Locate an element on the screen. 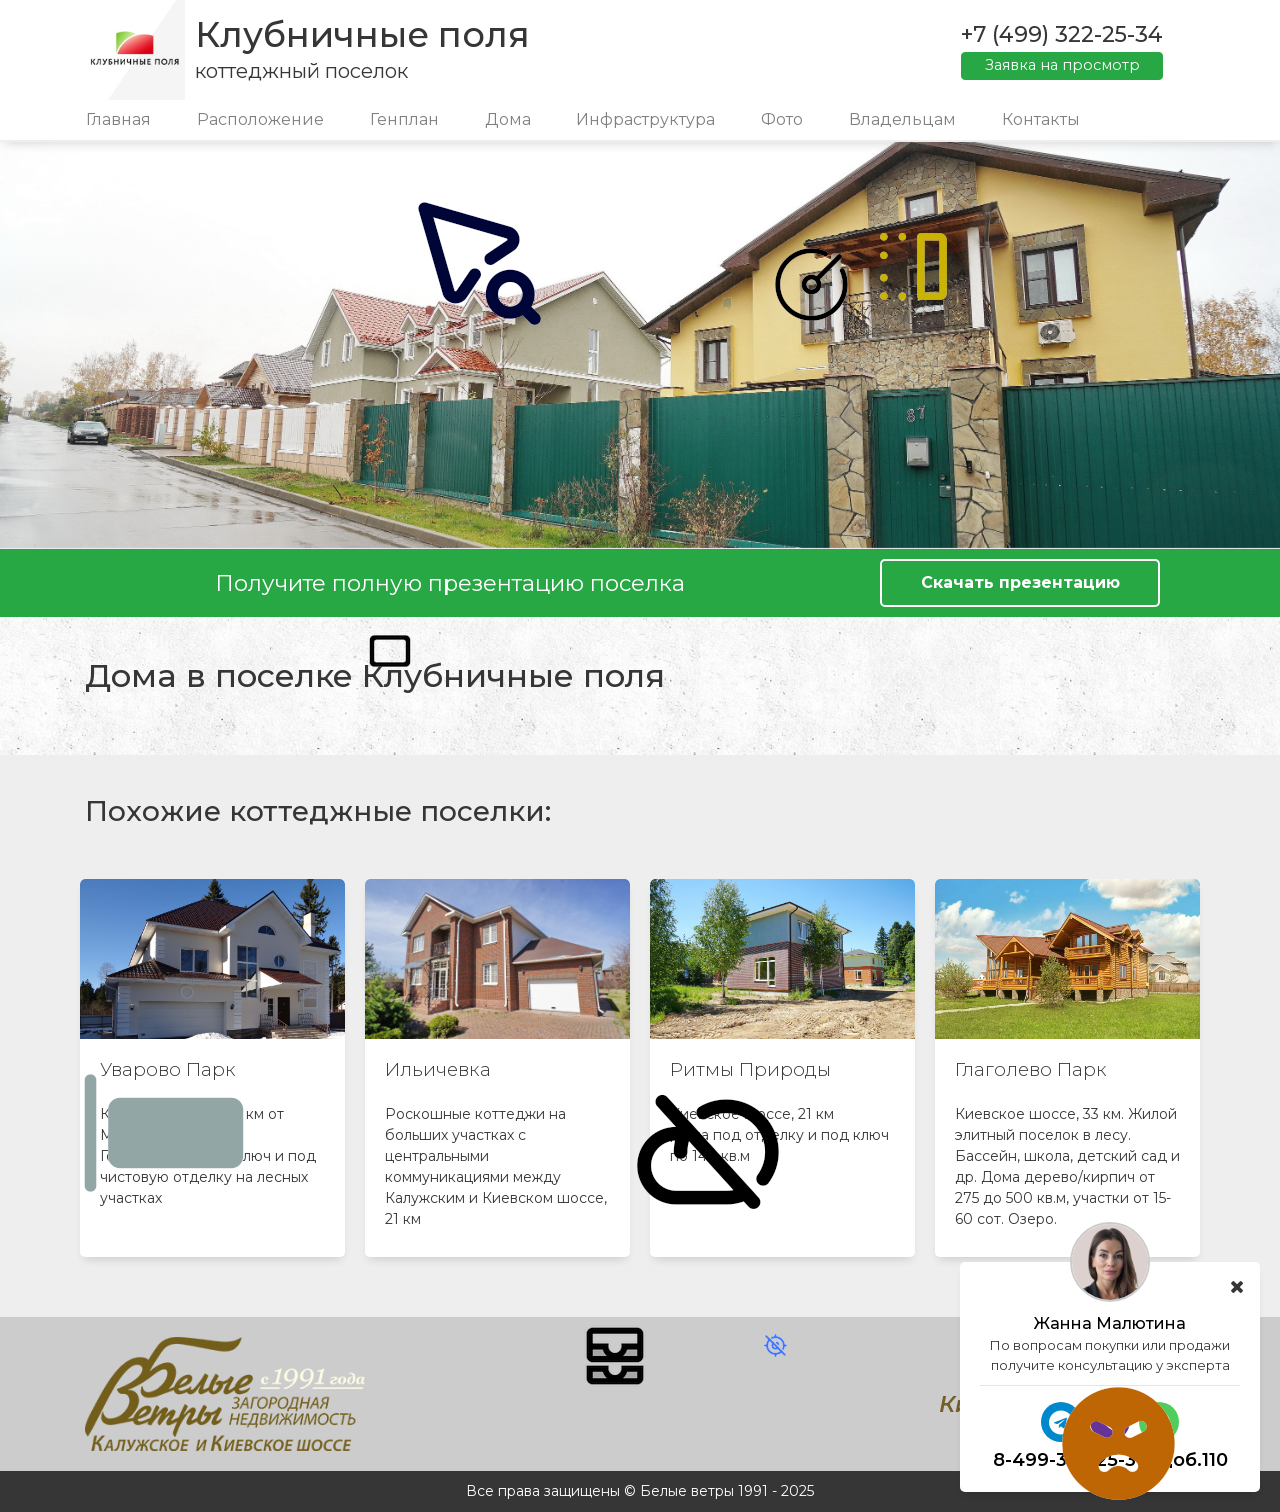 The width and height of the screenshot is (1280, 1512). align content to the right is located at coordinates (913, 266).